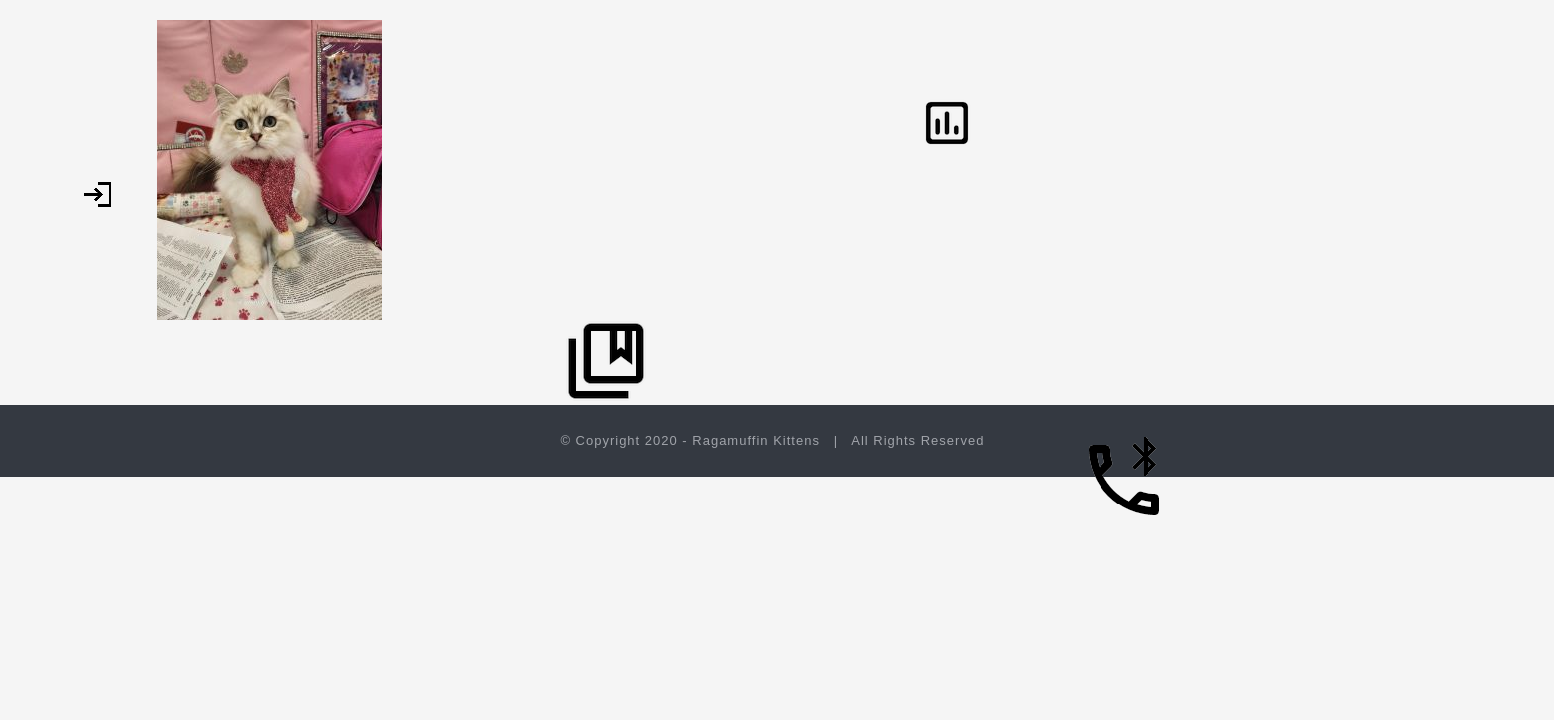 The height and width of the screenshot is (720, 1554). I want to click on insert a chart or graph into a document, so click(947, 123).